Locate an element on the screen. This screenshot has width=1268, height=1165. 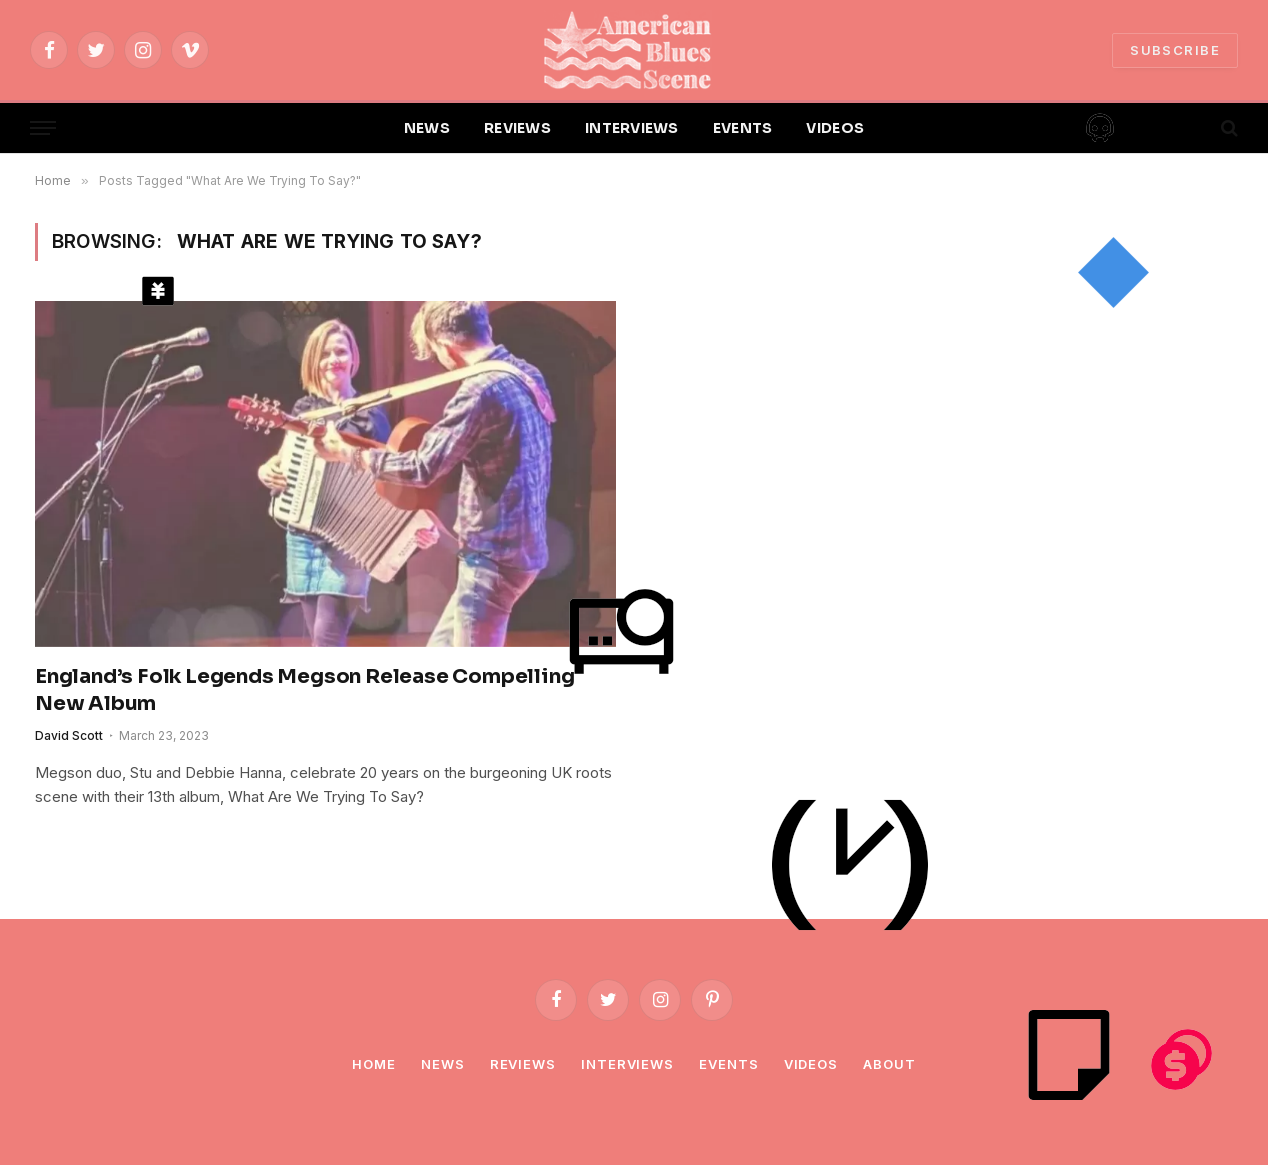
date-fns javascript library logo is located at coordinates (850, 865).